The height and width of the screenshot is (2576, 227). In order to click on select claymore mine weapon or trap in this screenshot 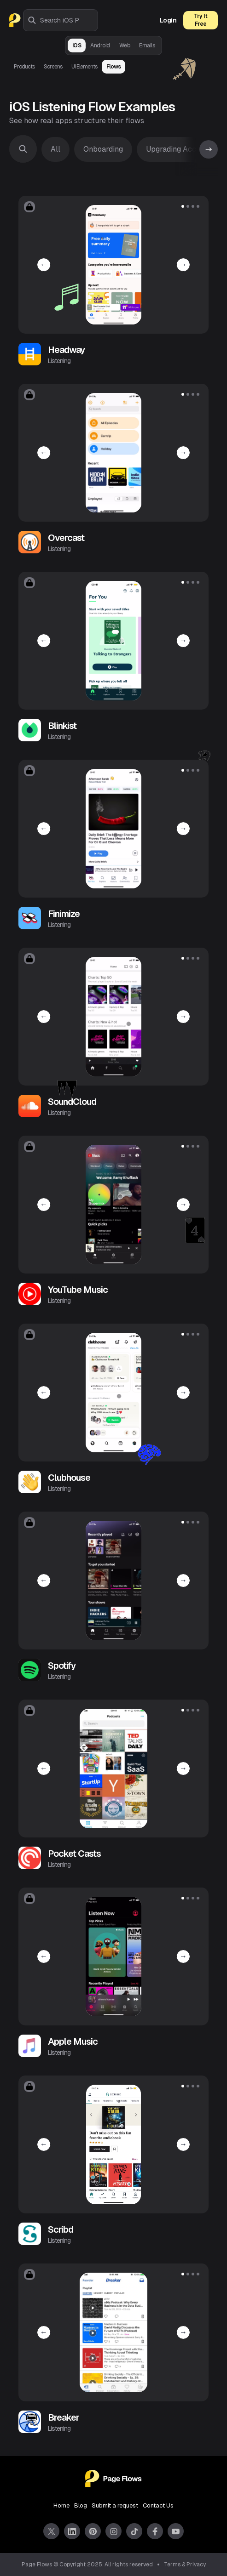, I will do `click(31, 2419)`.